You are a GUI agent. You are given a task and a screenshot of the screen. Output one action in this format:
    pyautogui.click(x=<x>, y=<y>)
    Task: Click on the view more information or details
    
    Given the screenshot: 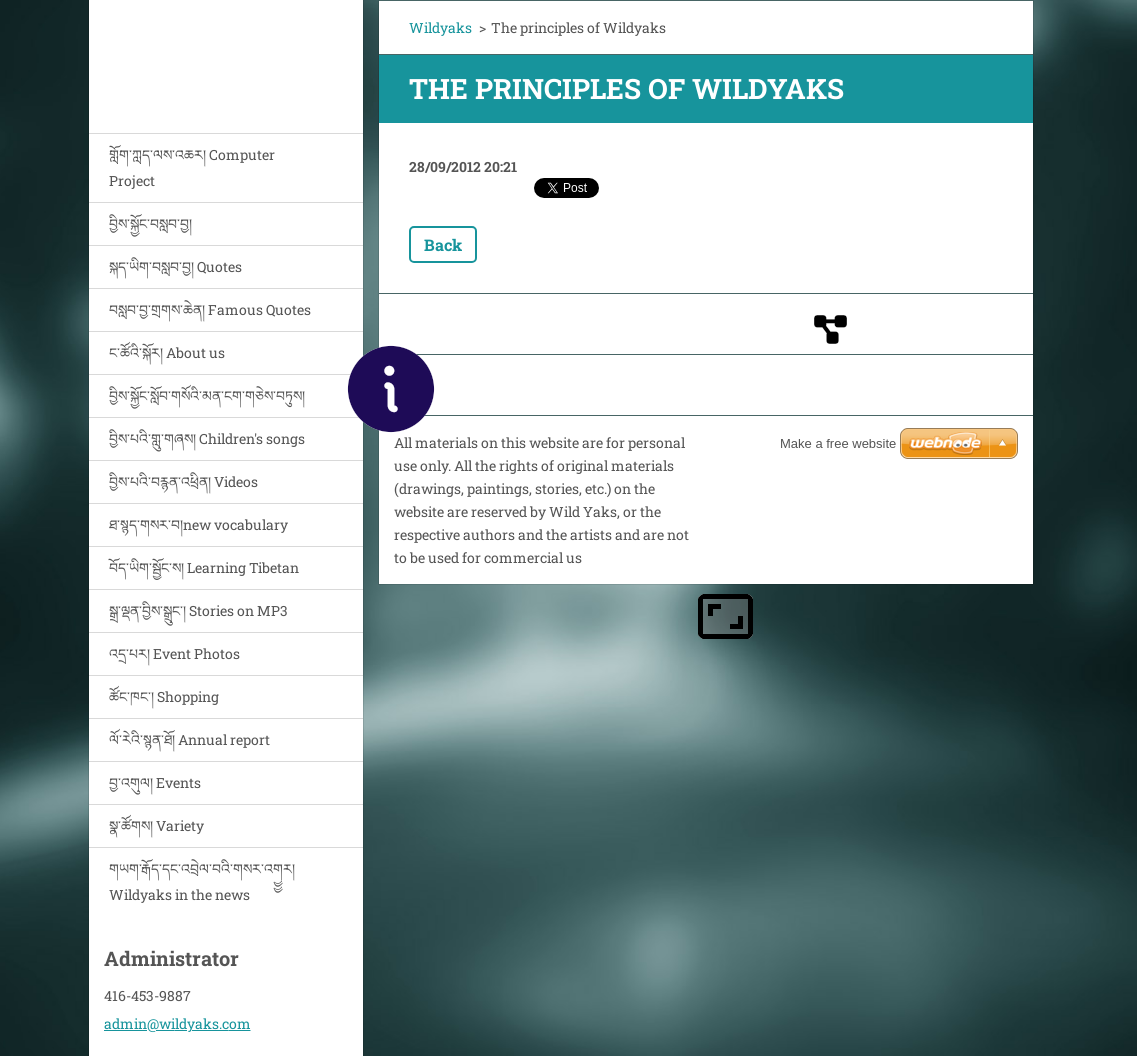 What is the action you would take?
    pyautogui.click(x=391, y=389)
    